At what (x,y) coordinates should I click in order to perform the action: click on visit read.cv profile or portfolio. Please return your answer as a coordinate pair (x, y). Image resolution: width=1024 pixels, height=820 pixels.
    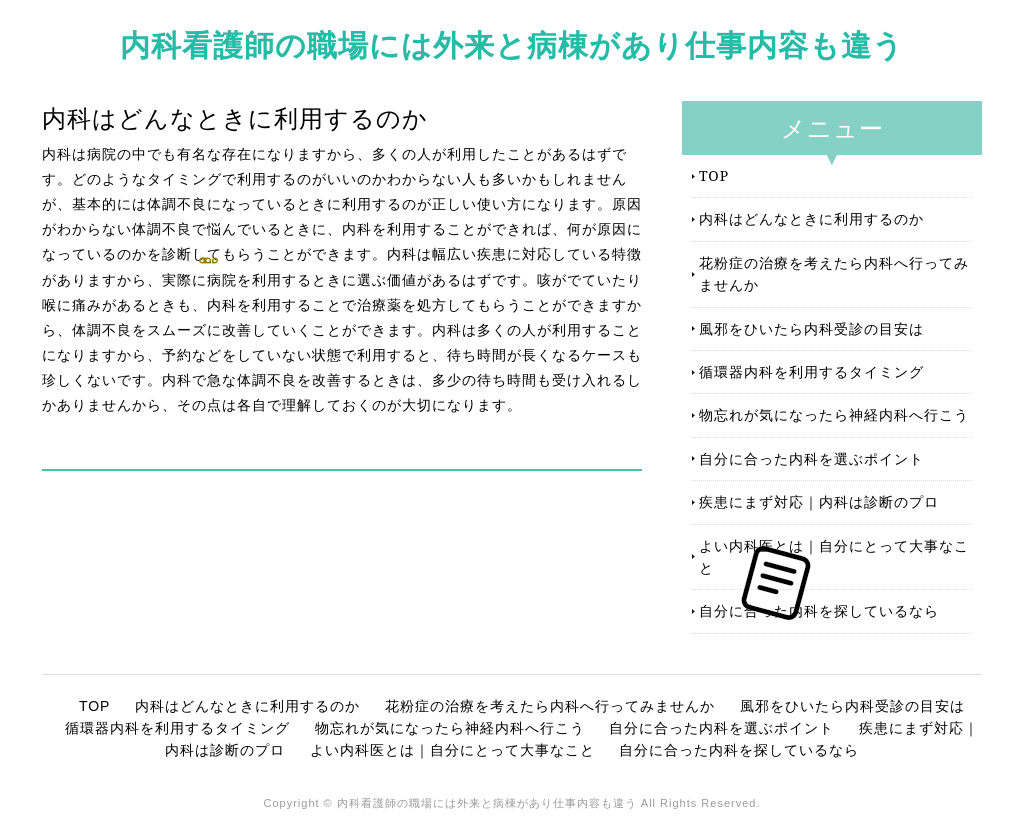
    Looking at the image, I should click on (776, 583).